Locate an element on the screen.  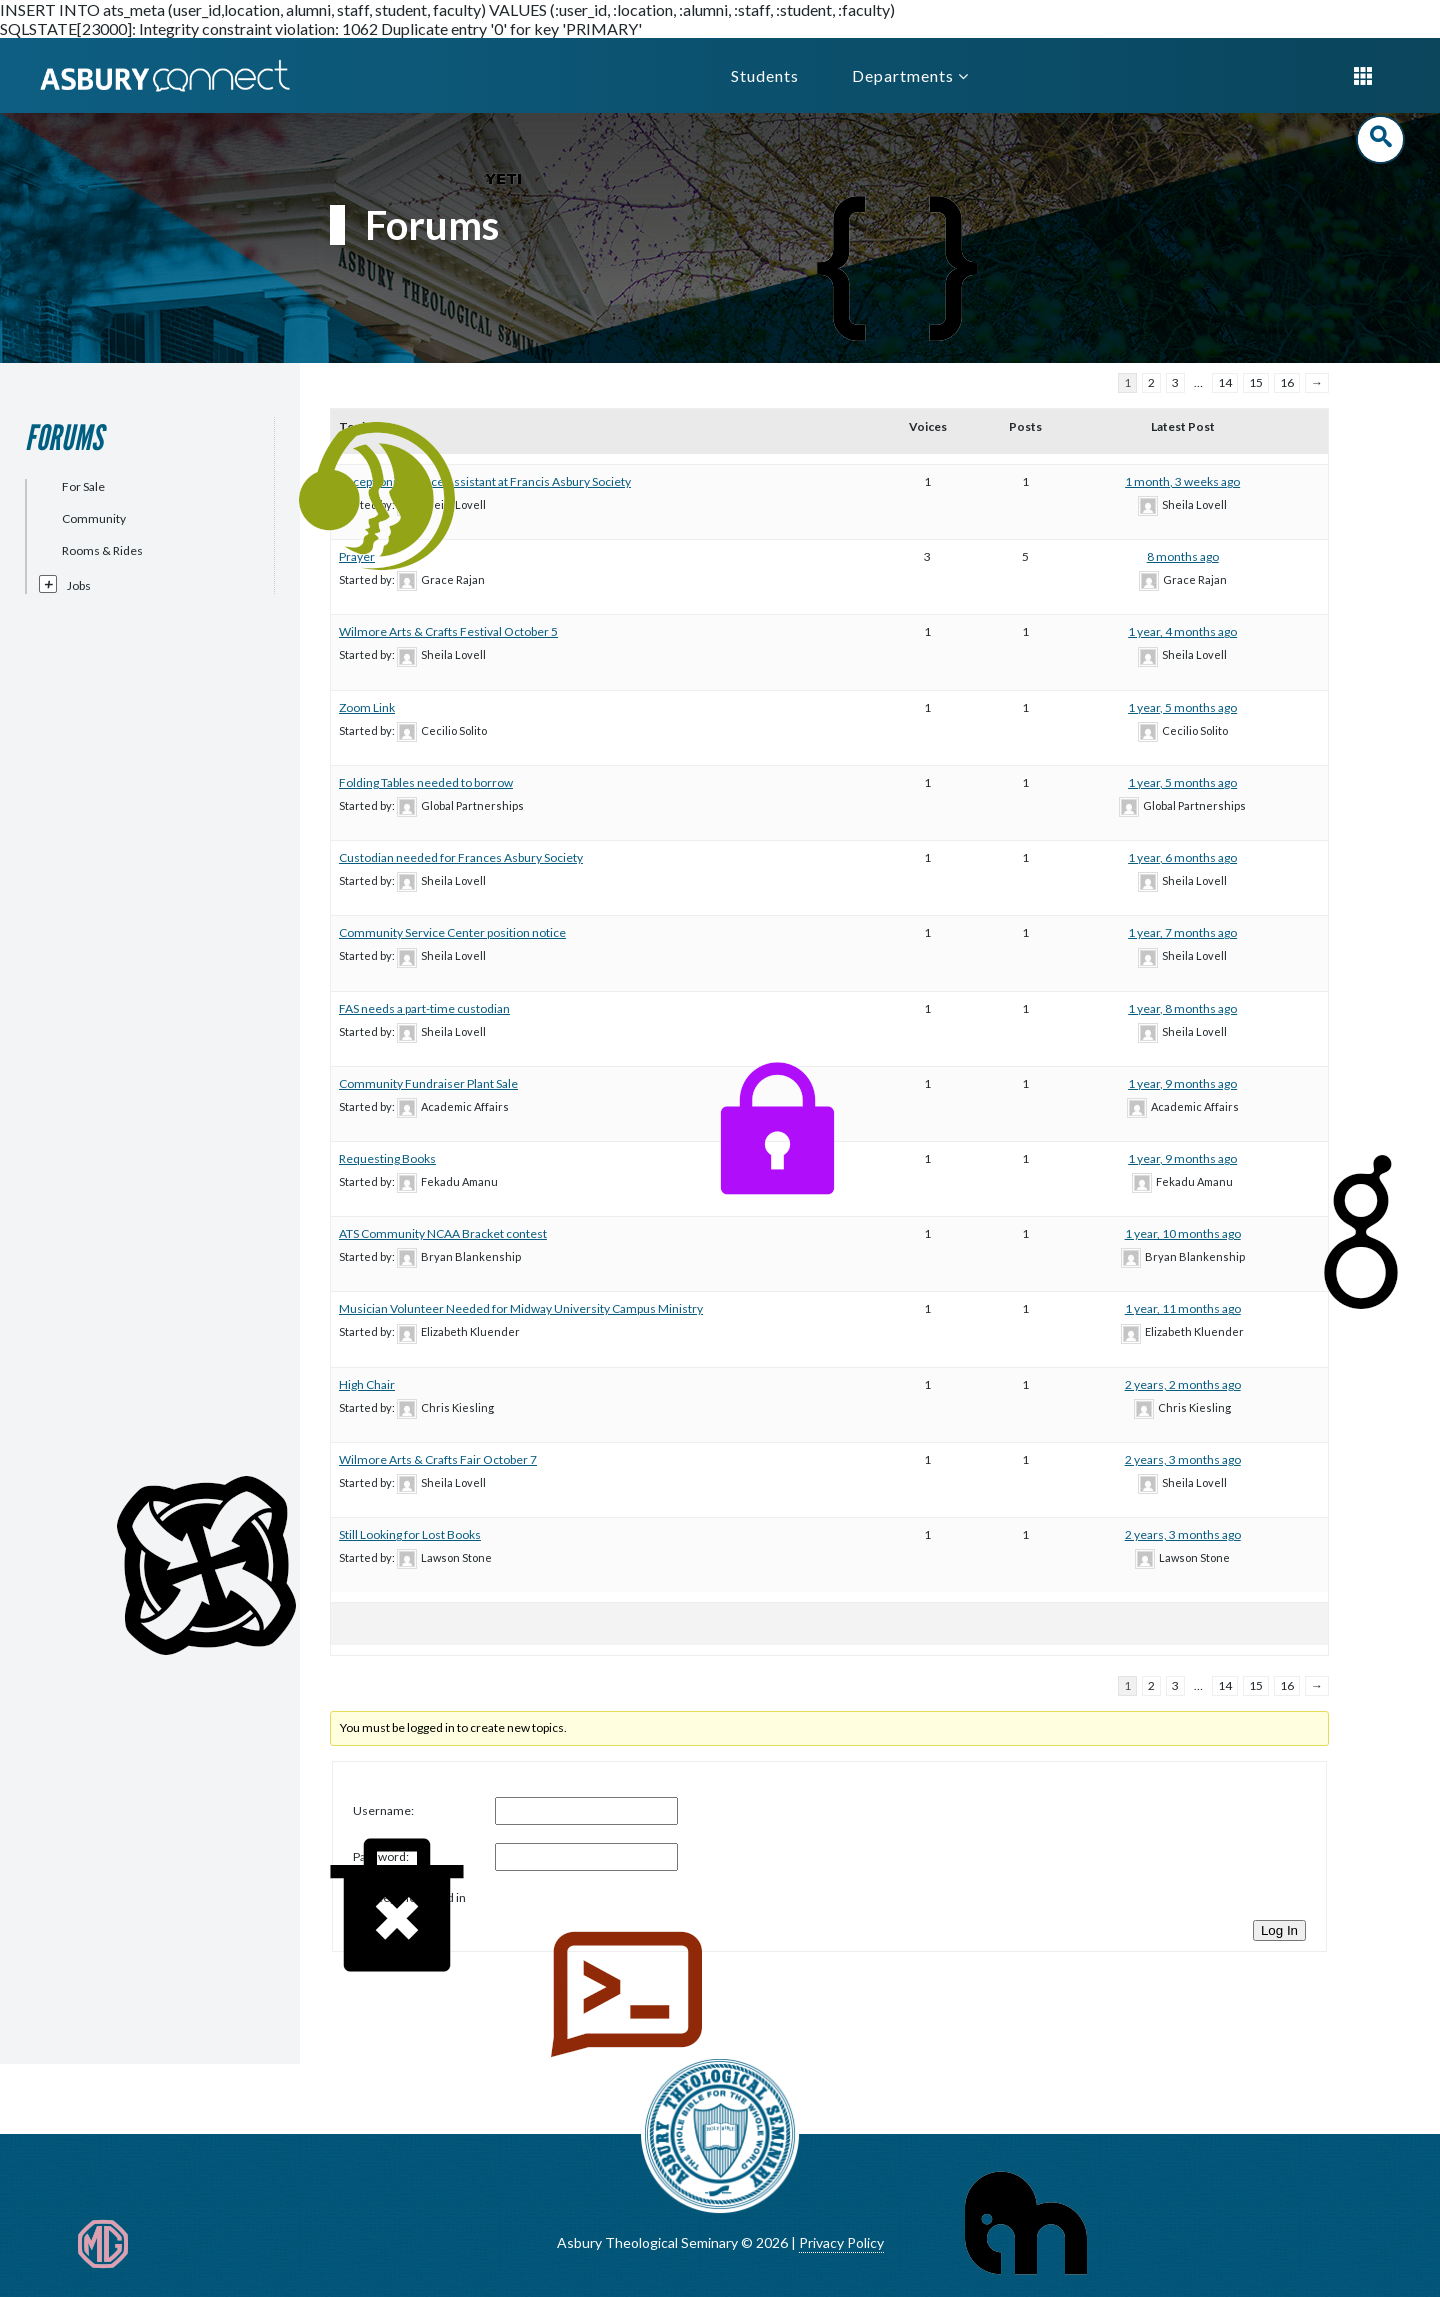
migadu email hosting service logo is located at coordinates (1026, 2223).